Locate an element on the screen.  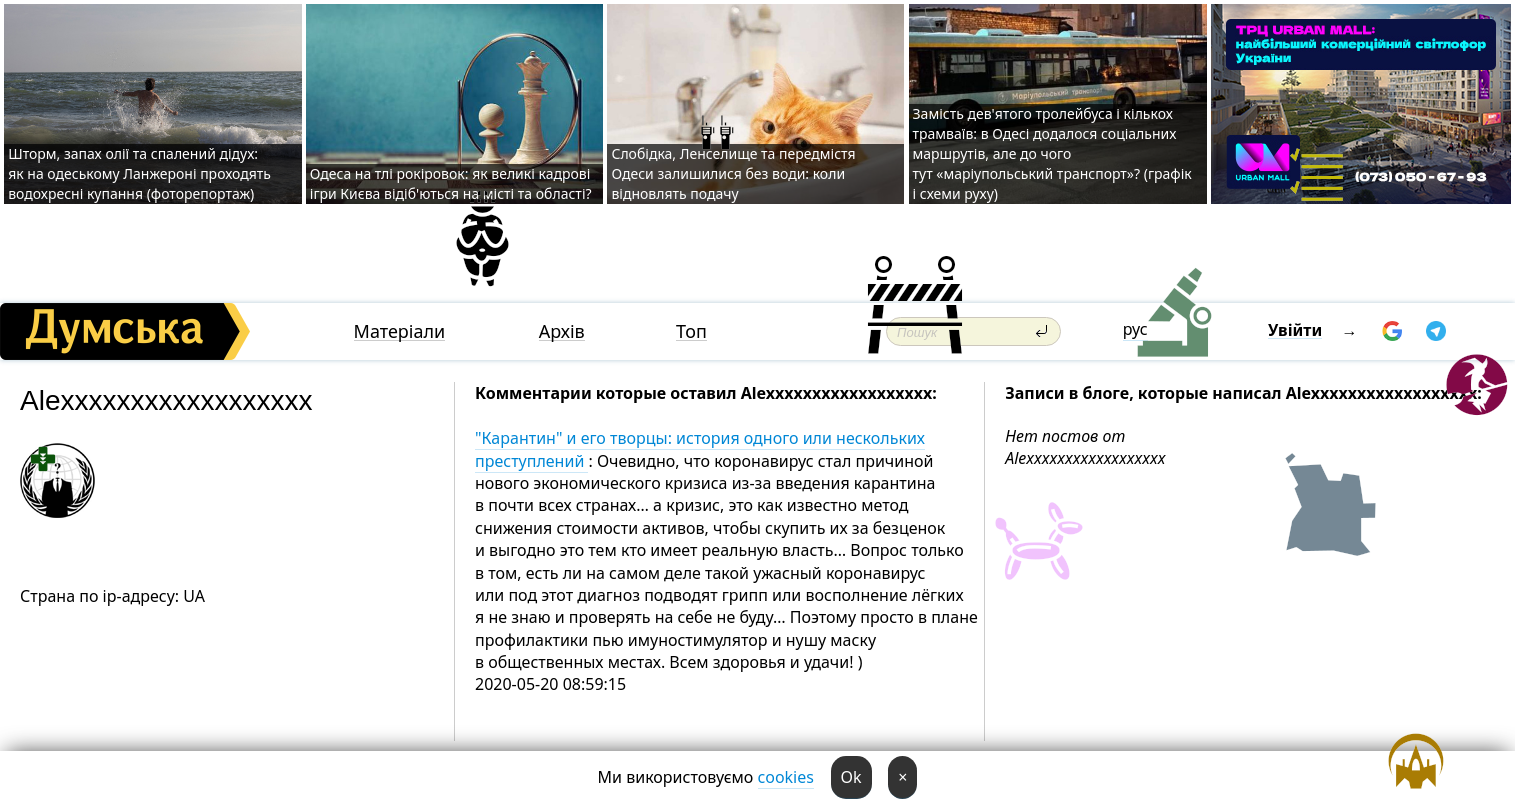
indicates health or HP is decreasing is located at coordinates (43, 459).